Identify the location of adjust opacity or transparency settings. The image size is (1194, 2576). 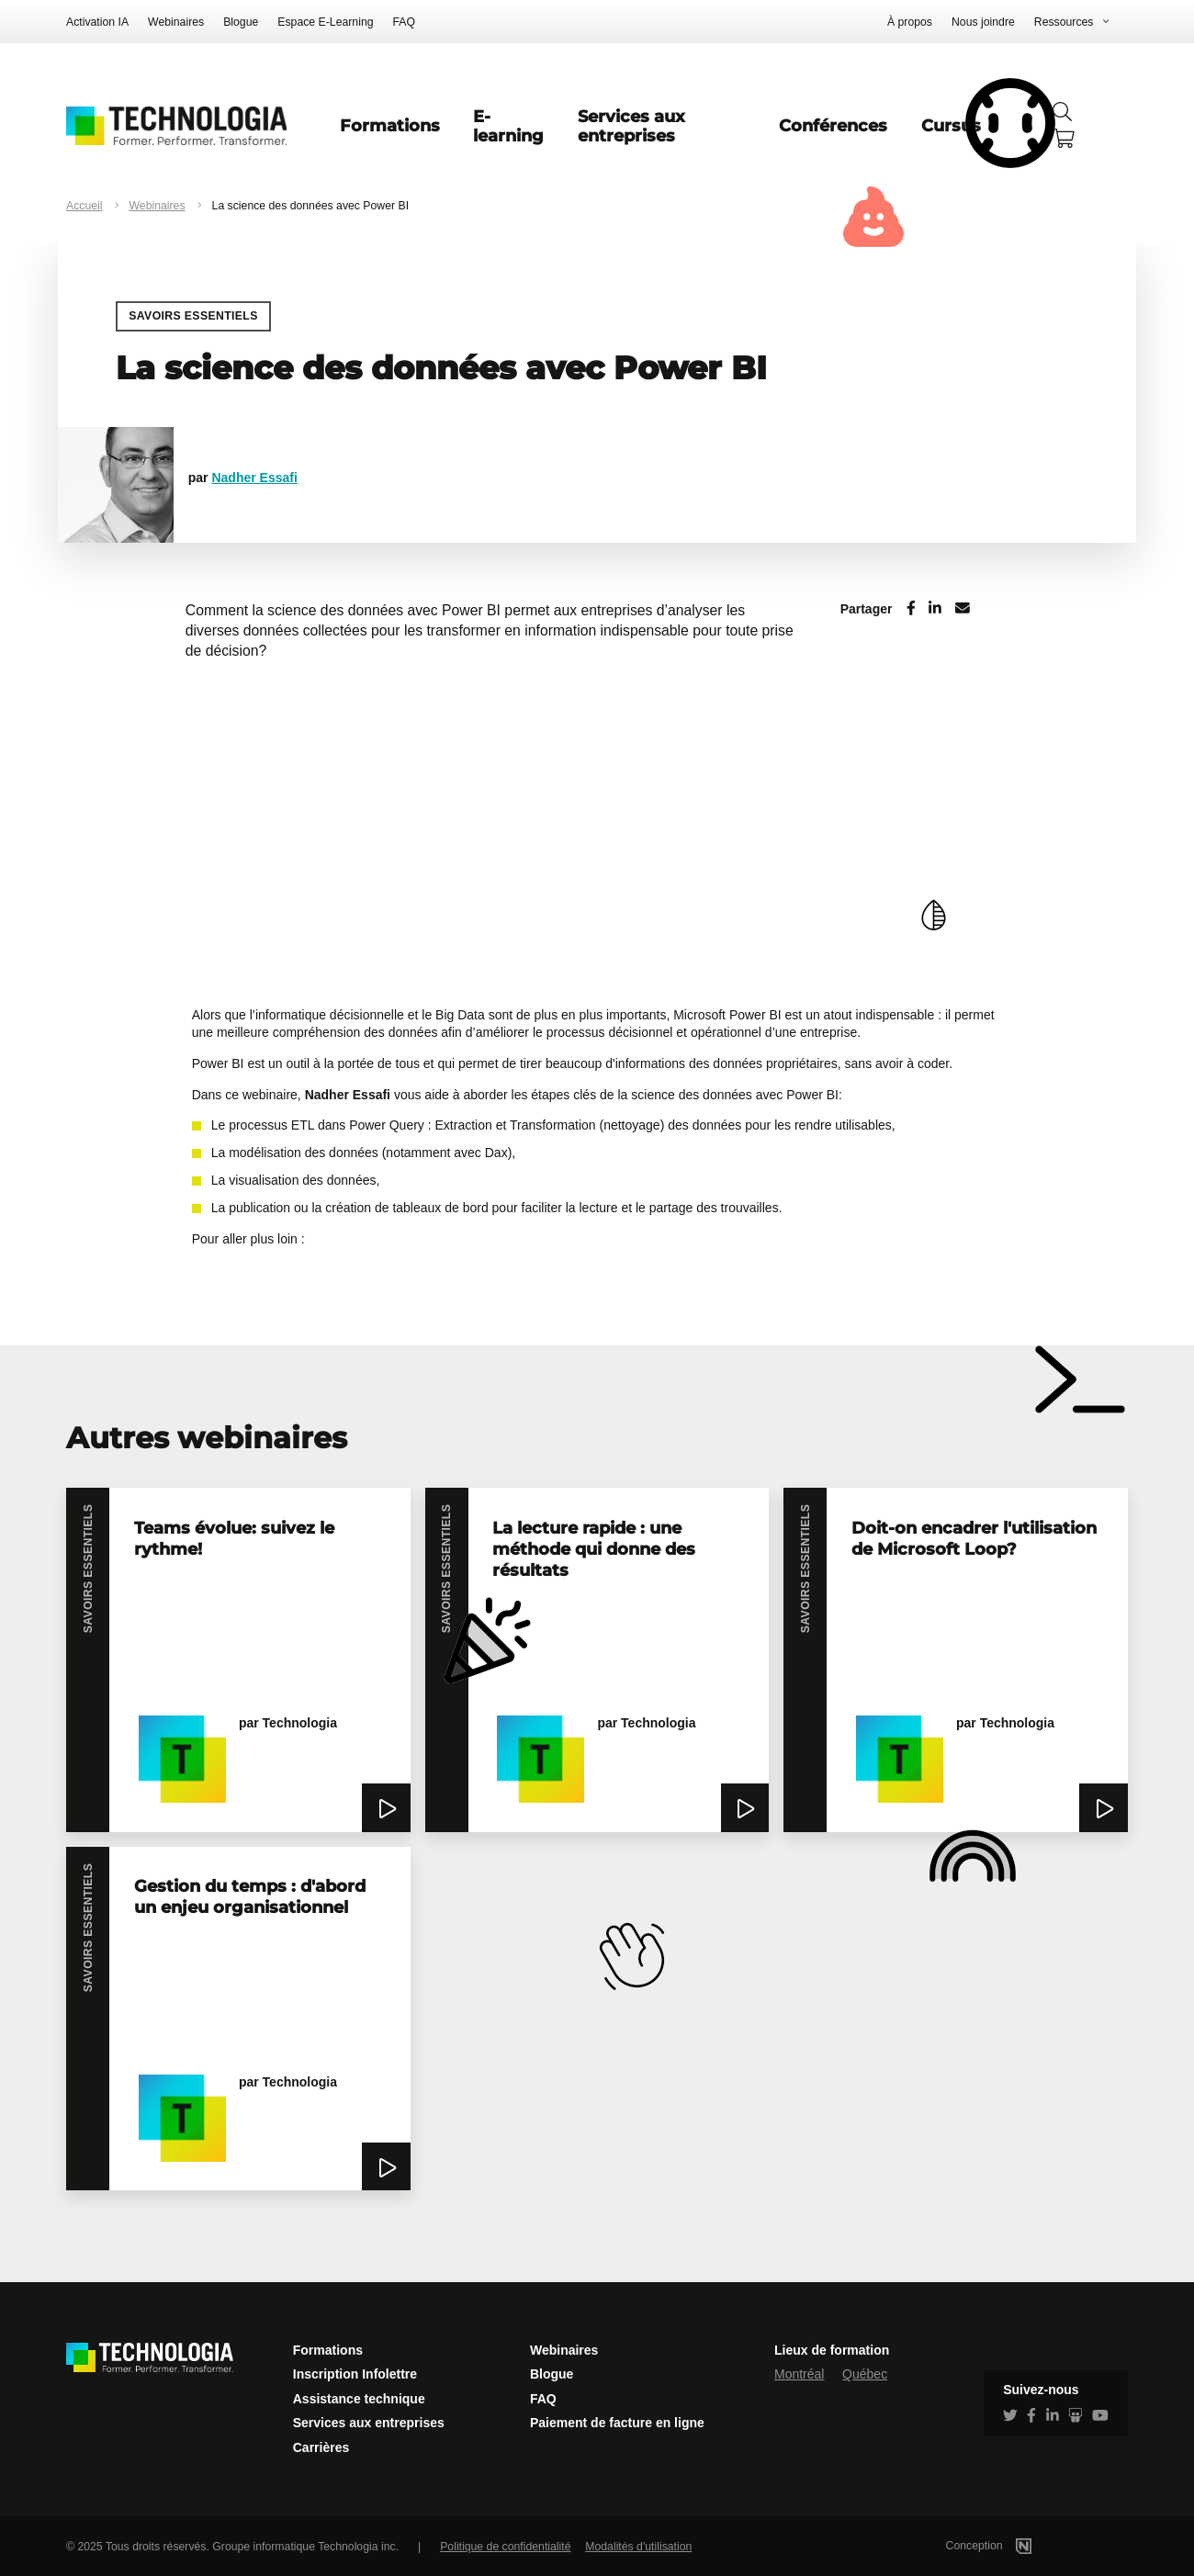
(933, 916).